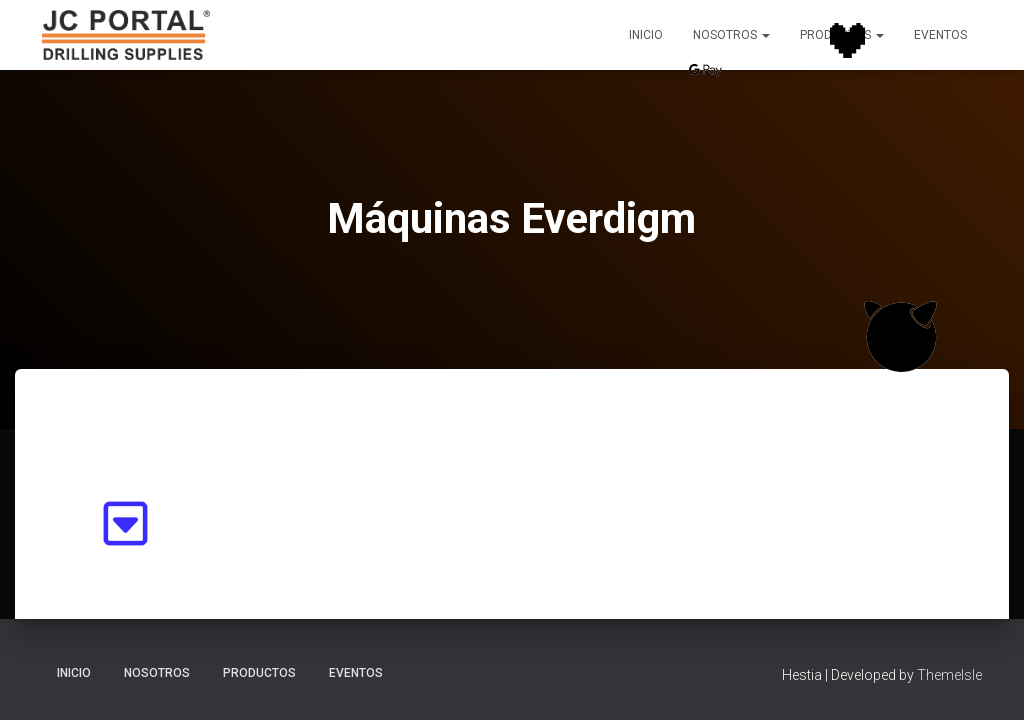  What do you see at coordinates (847, 40) in the screenshot?
I see `launch undertale game` at bounding box center [847, 40].